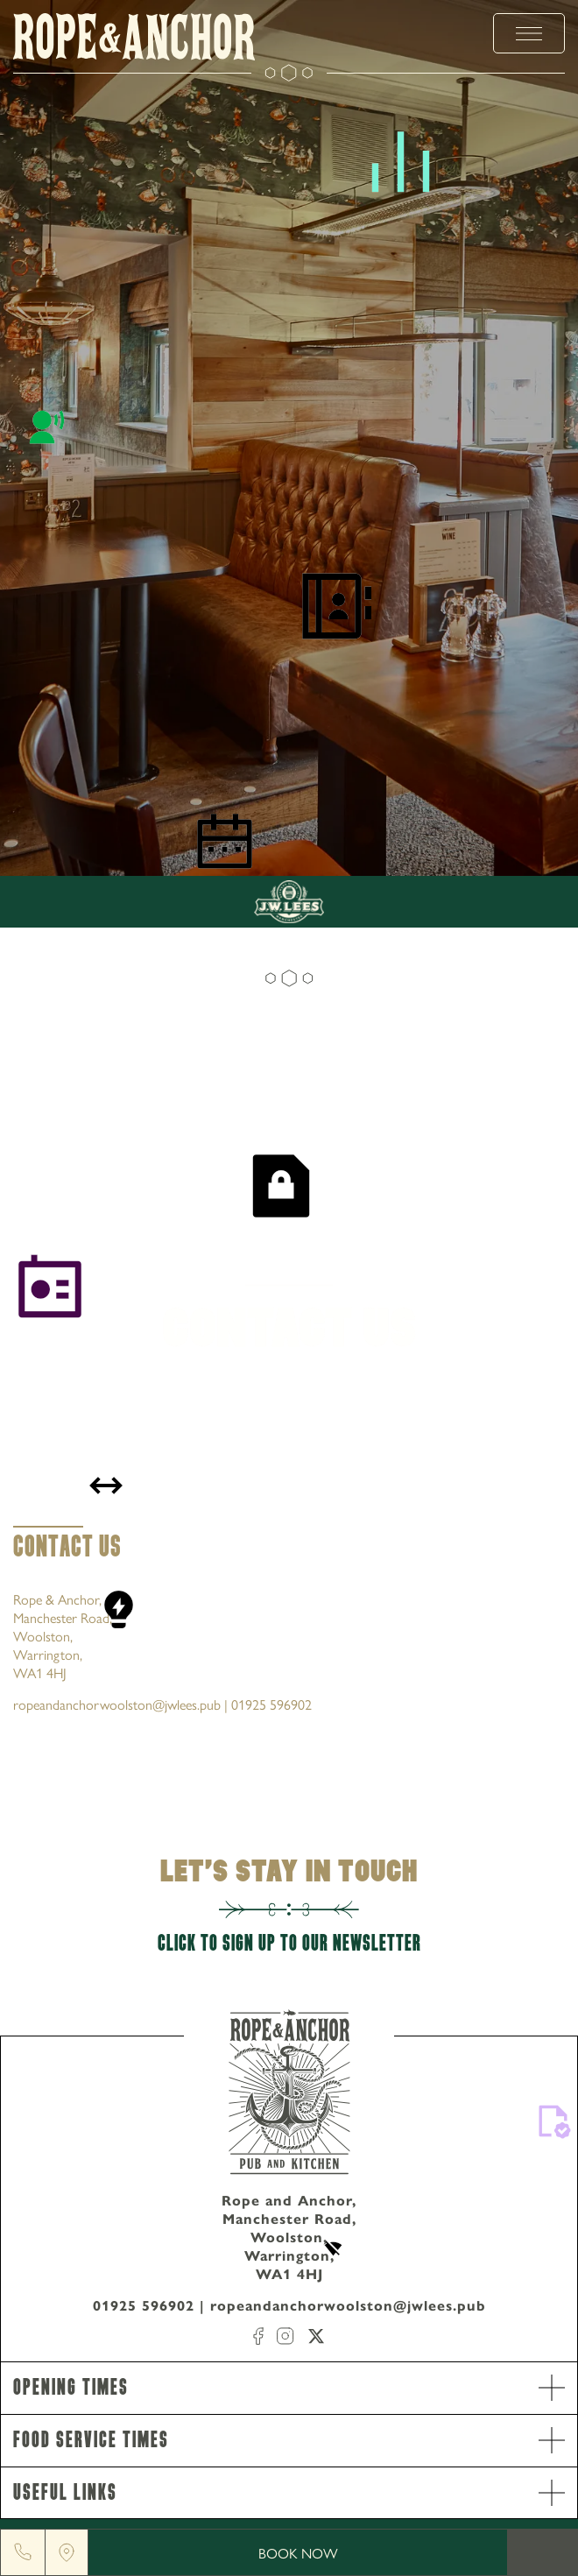  Describe the element at coordinates (333, 2248) in the screenshot. I see `indicates wifi is currently disabled` at that location.